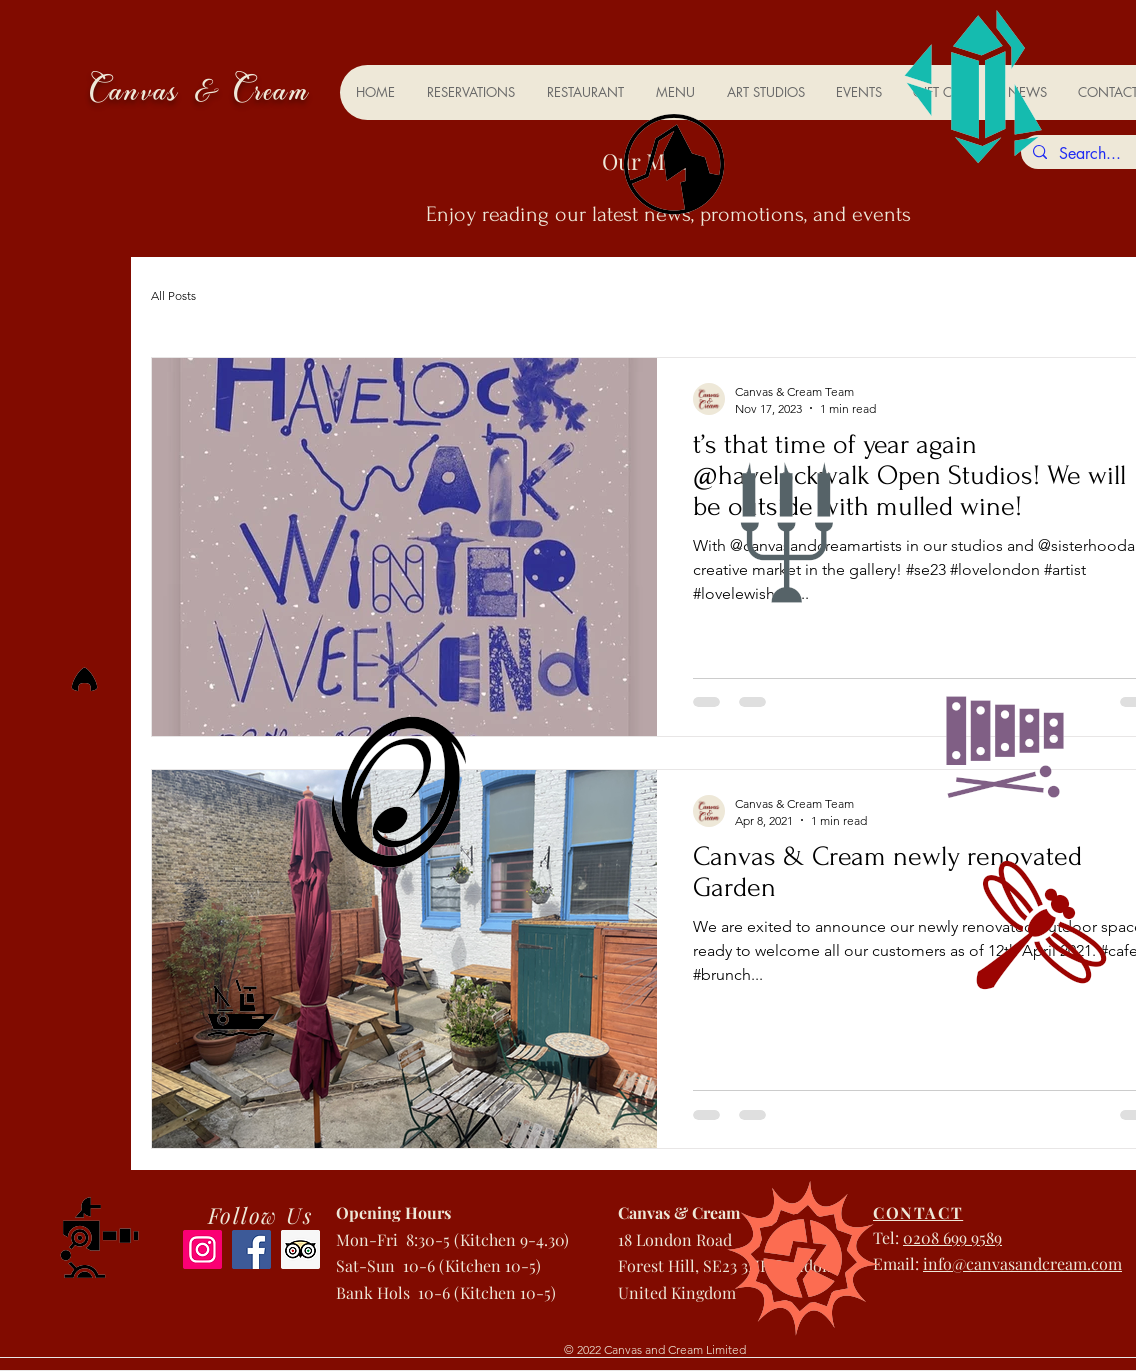 This screenshot has height=1371, width=1136. What do you see at coordinates (804, 1257) in the screenshot?
I see `indicates a power-up or special ability is active` at bounding box center [804, 1257].